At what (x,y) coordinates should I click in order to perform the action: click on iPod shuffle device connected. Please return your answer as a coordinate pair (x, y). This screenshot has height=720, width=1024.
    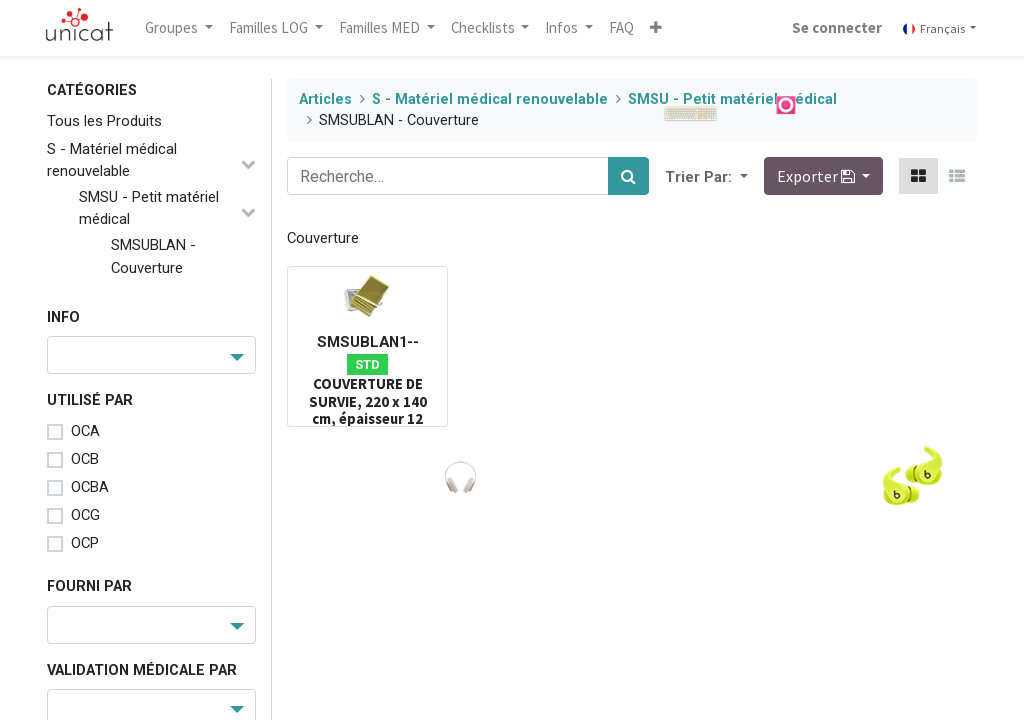
    Looking at the image, I should click on (786, 105).